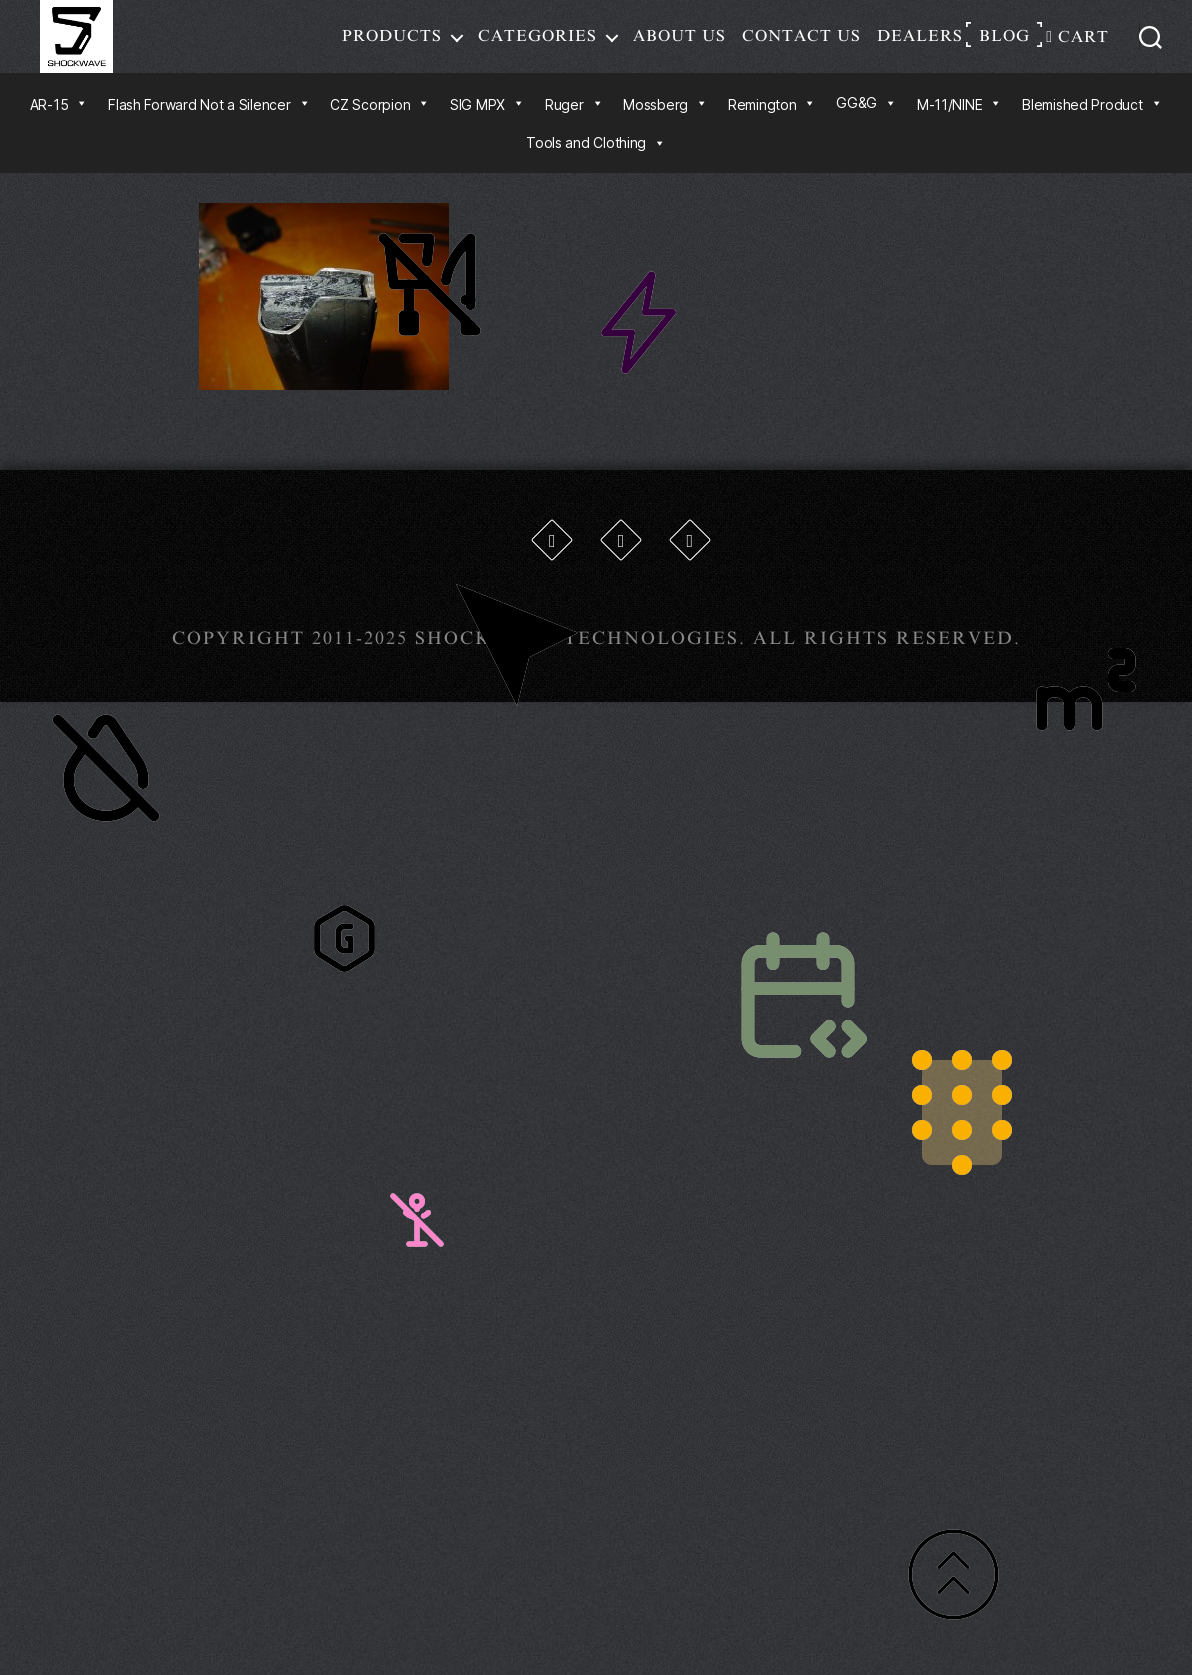 This screenshot has height=1675, width=1192. What do you see at coordinates (417, 1220) in the screenshot?
I see `disable wardrobe or clothing display feature` at bounding box center [417, 1220].